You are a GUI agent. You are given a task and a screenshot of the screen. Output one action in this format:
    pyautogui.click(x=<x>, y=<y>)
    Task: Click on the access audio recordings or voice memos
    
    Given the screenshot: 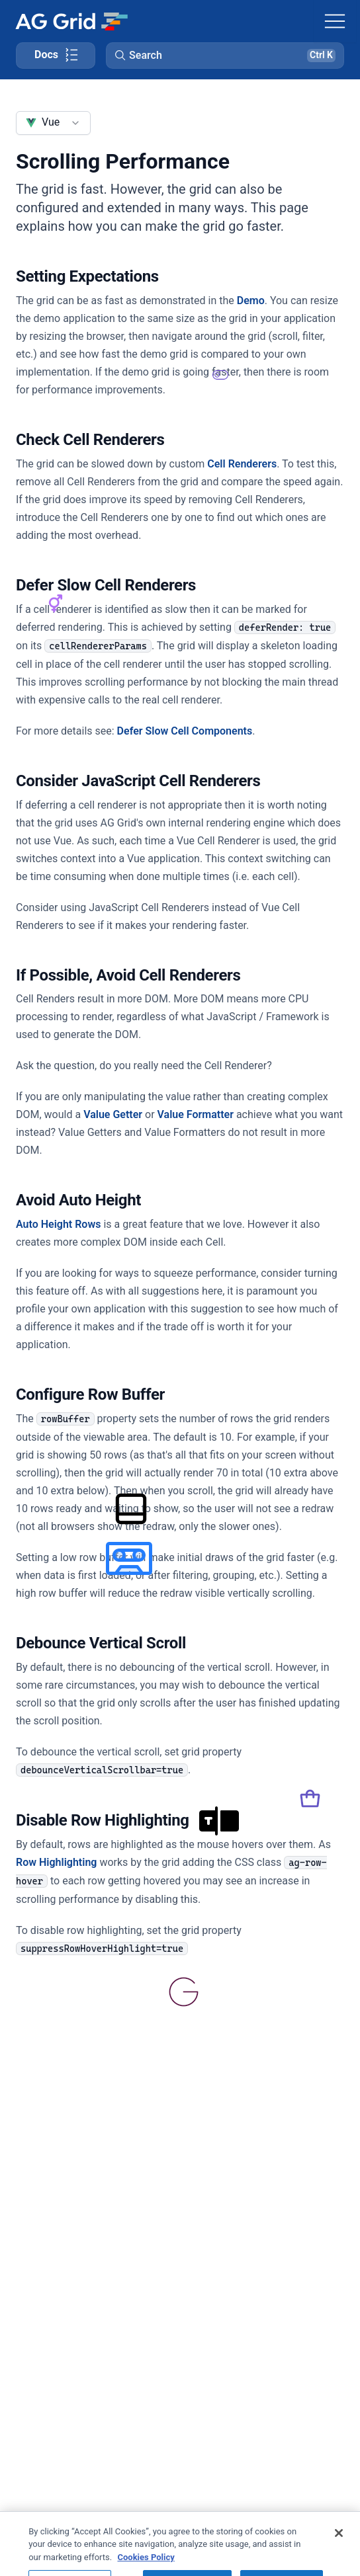 What is the action you would take?
    pyautogui.click(x=129, y=1558)
    